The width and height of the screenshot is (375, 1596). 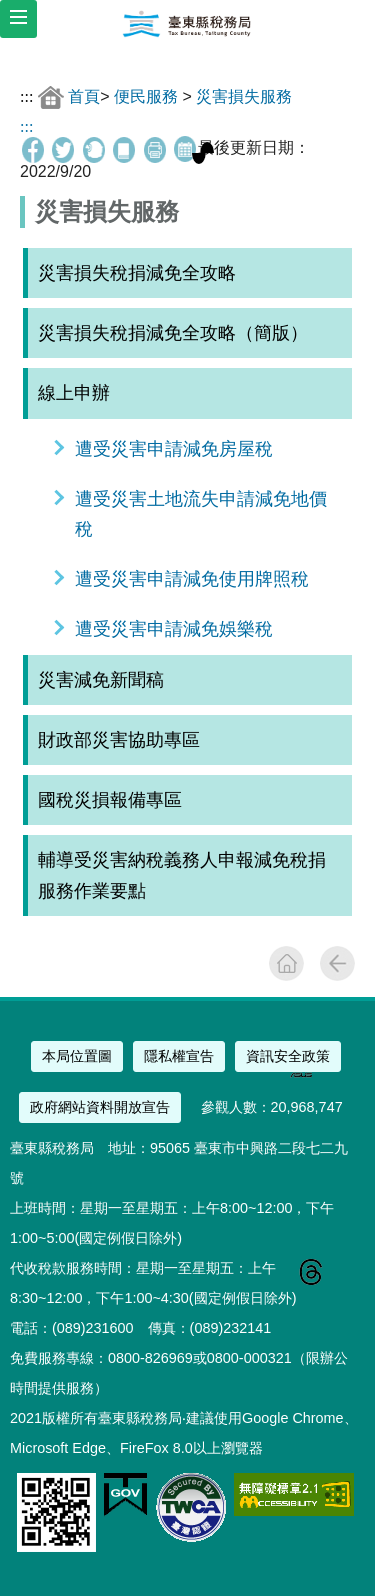 I want to click on open the Threads app, so click(x=311, y=1272).